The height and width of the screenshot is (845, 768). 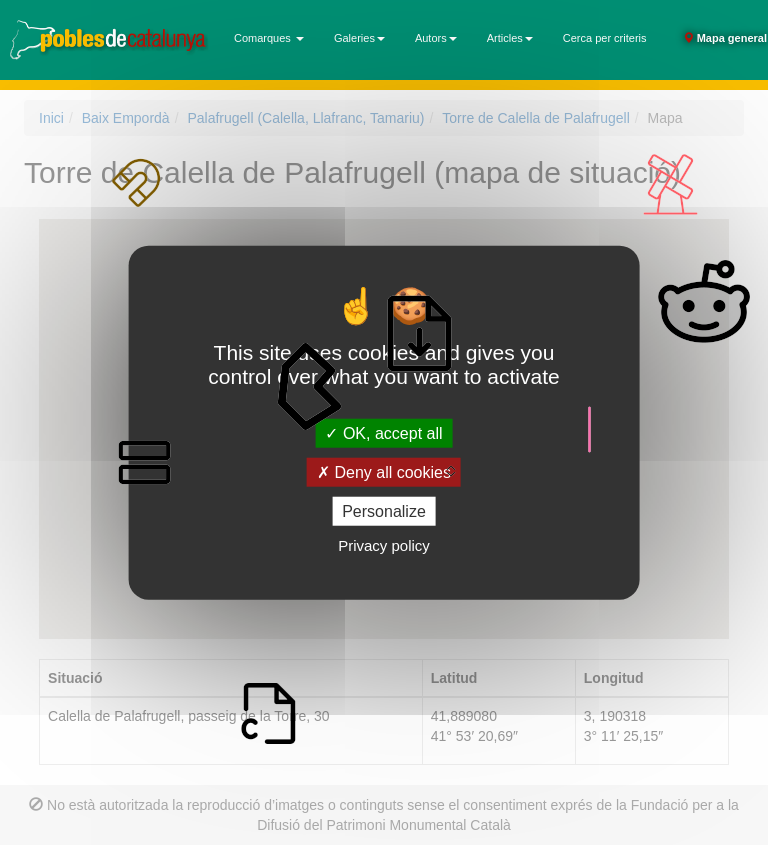 What do you see at coordinates (419, 333) in the screenshot?
I see `download file` at bounding box center [419, 333].